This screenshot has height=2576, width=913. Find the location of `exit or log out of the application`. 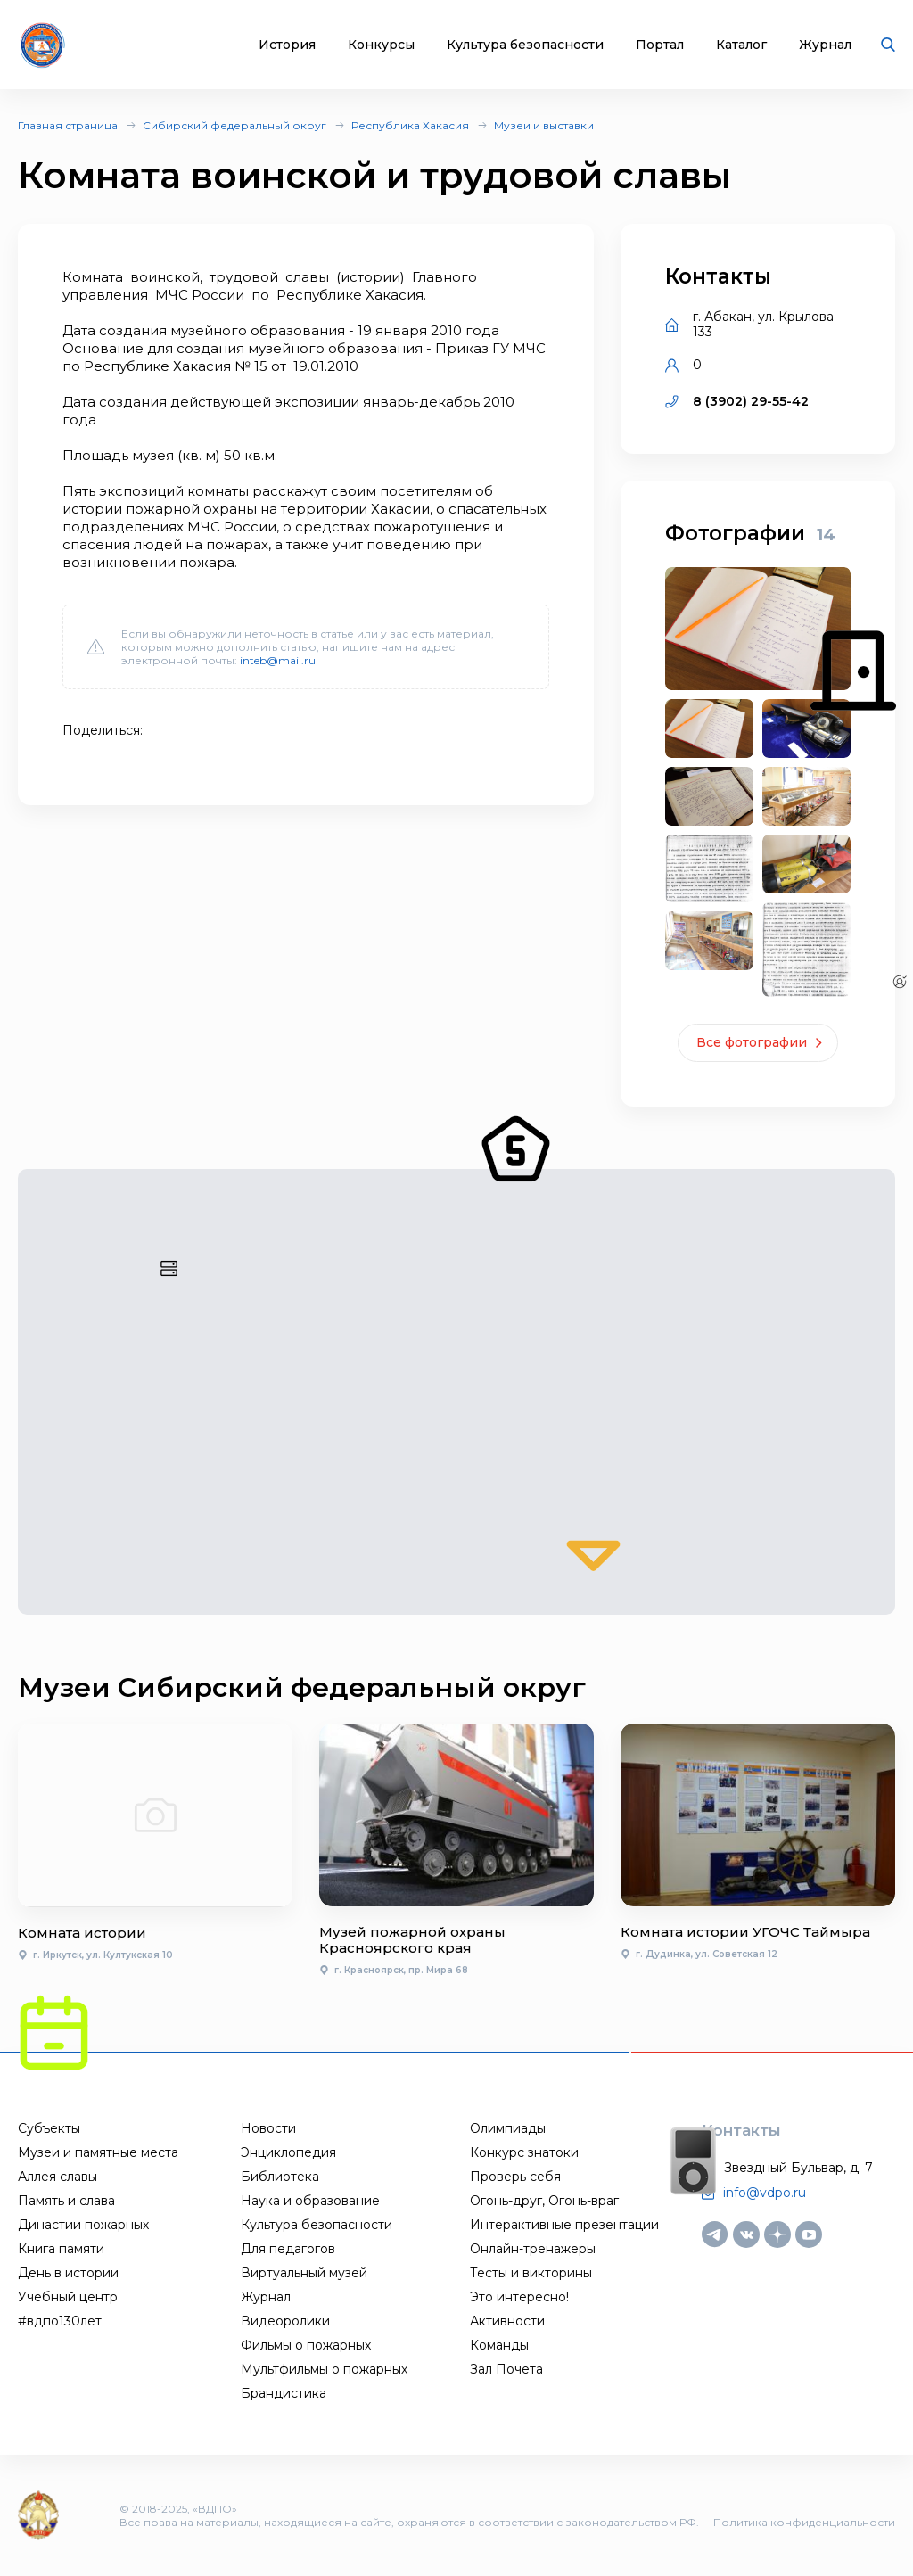

exit or log out of the application is located at coordinates (853, 671).